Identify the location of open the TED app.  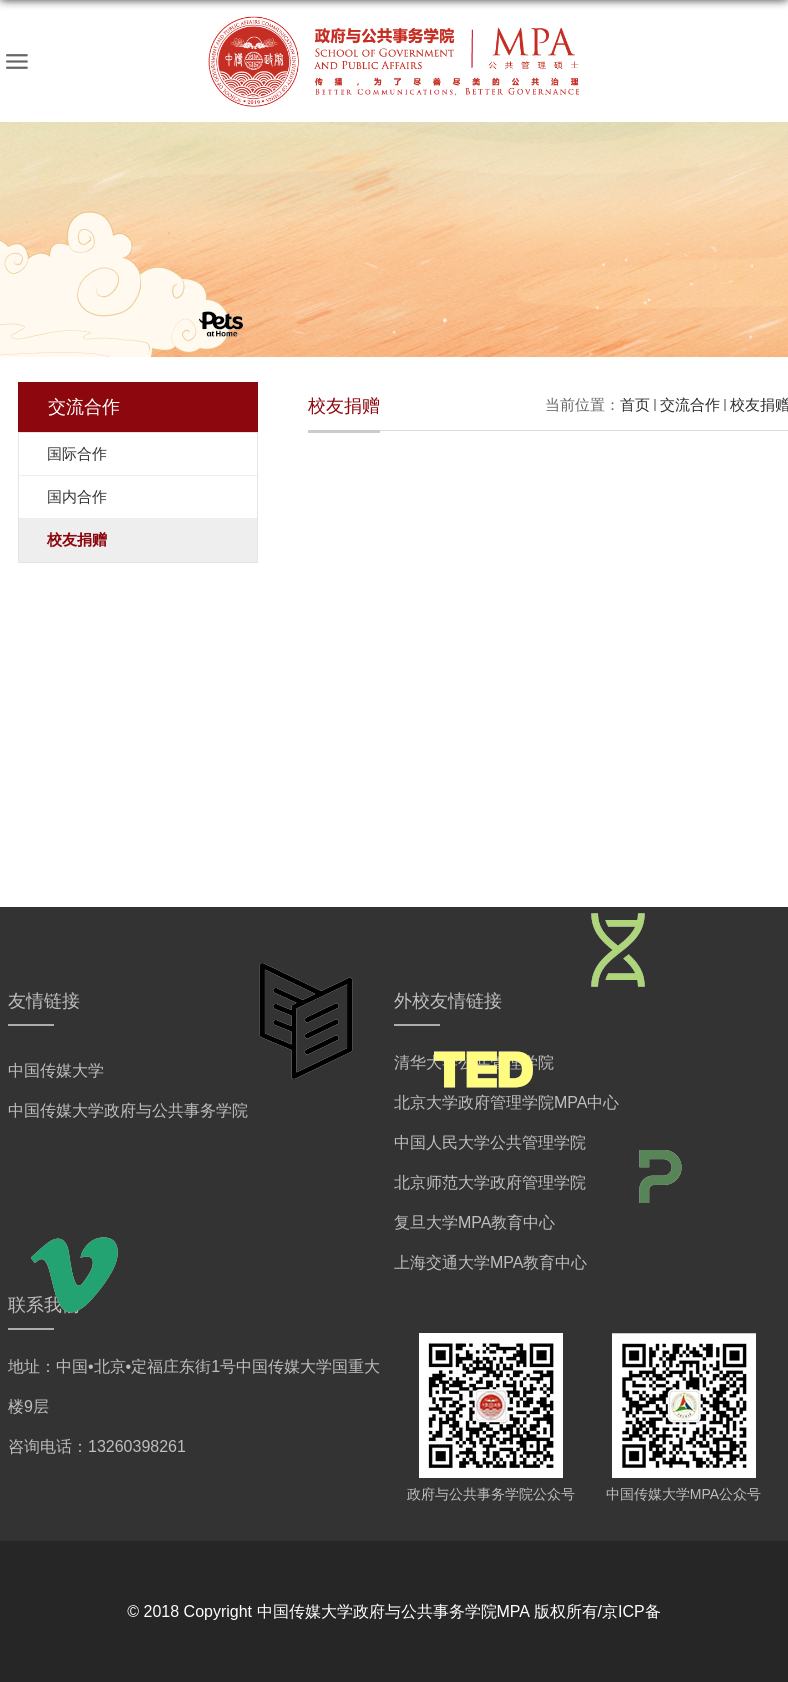
(483, 1069).